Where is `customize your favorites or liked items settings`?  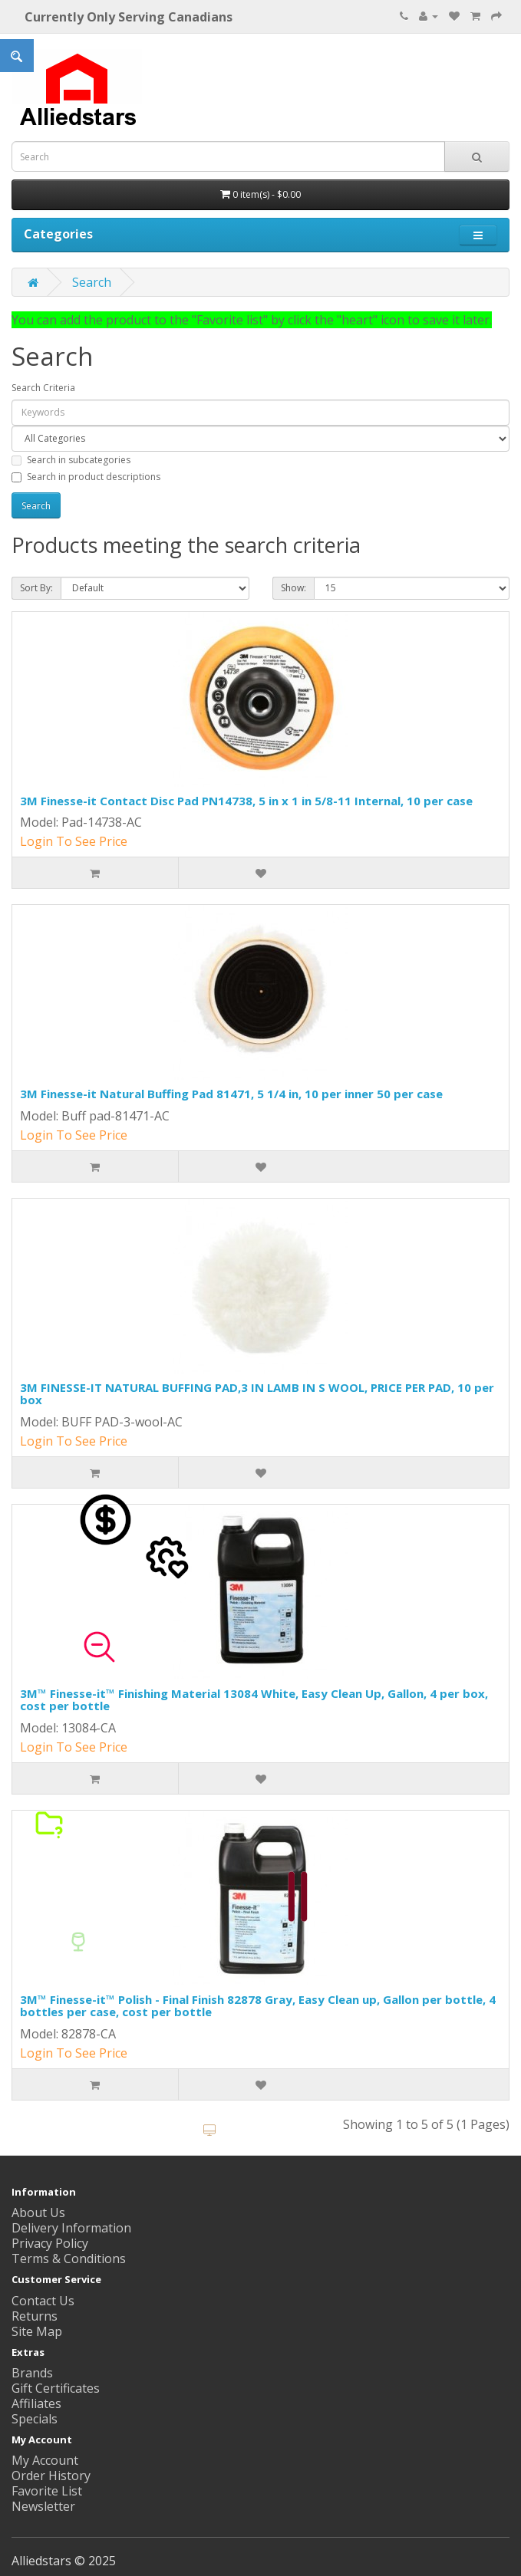 customize your favorites or liked items settings is located at coordinates (166, 1556).